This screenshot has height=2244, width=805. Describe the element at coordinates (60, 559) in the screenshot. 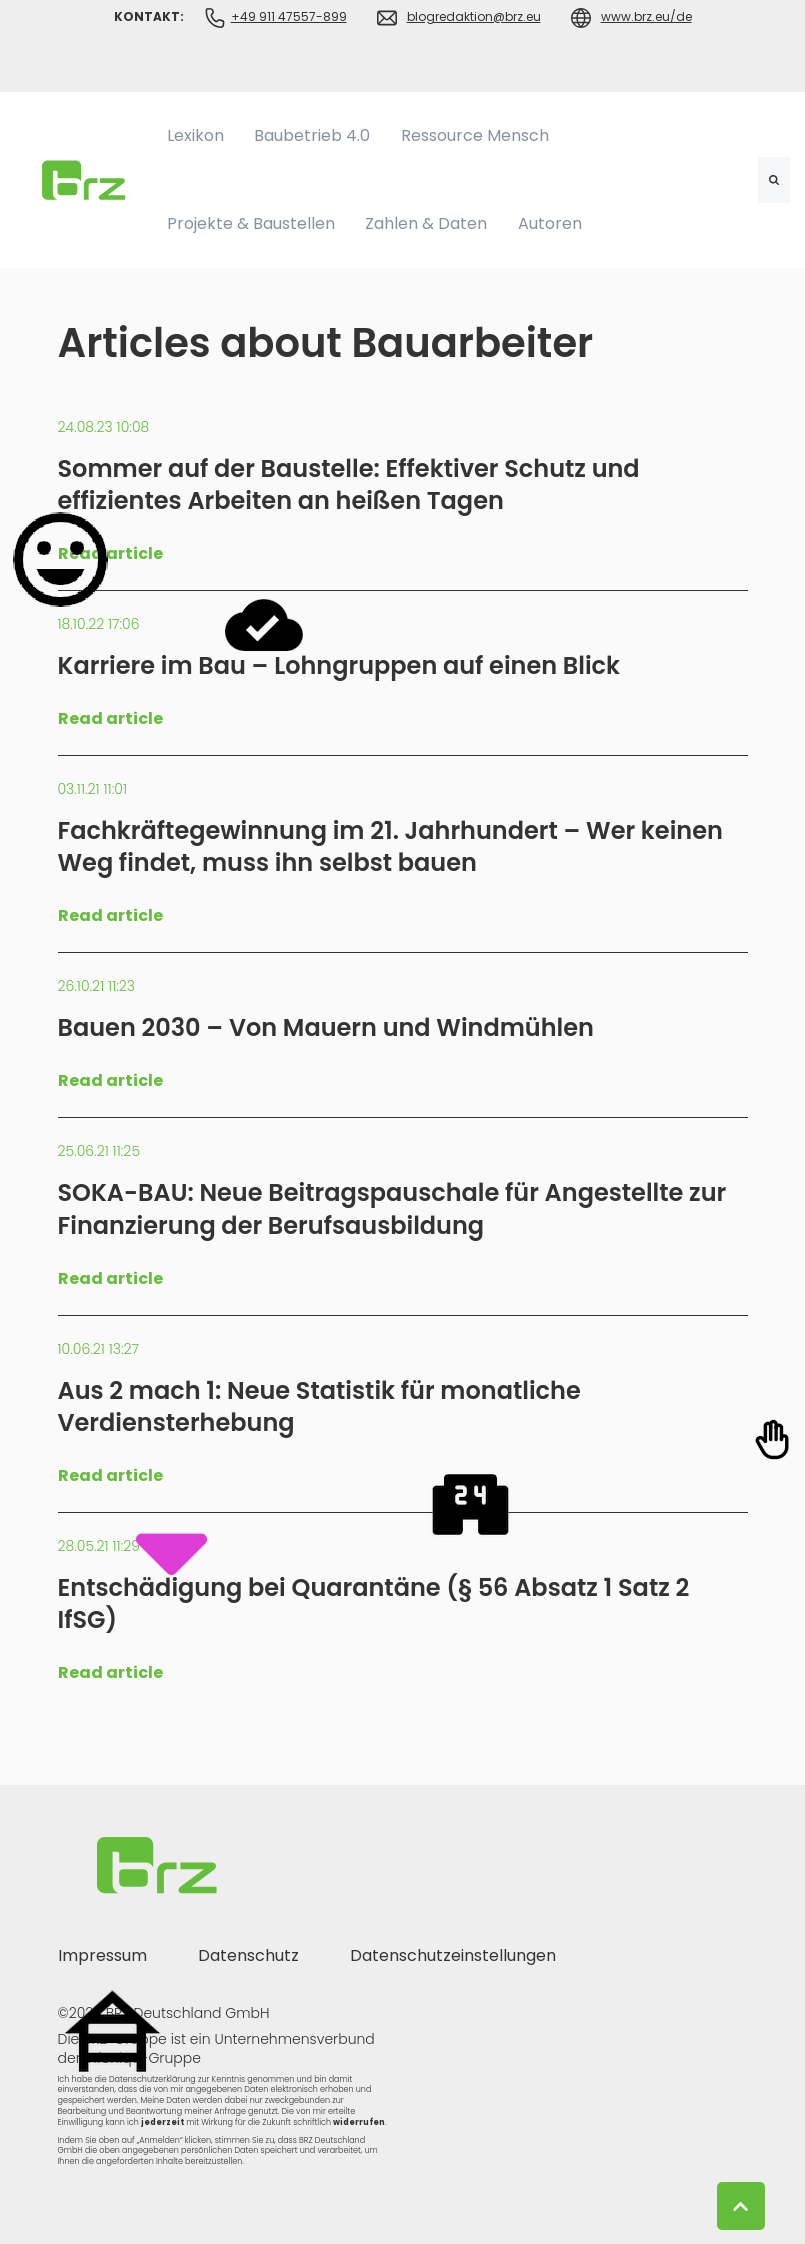

I see `tag people in a photo` at that location.